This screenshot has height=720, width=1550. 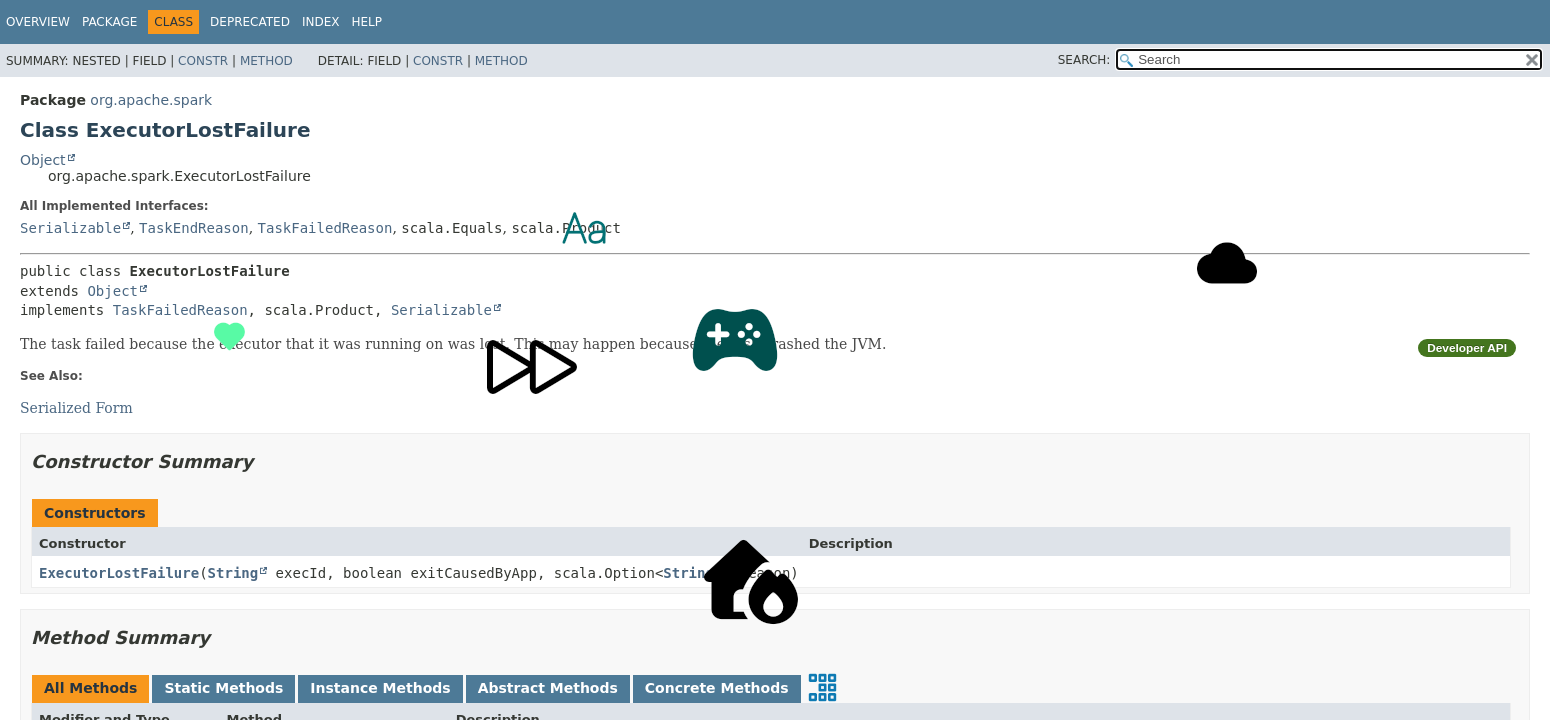 What do you see at coordinates (584, 228) in the screenshot?
I see `change text formatting or font settings` at bounding box center [584, 228].